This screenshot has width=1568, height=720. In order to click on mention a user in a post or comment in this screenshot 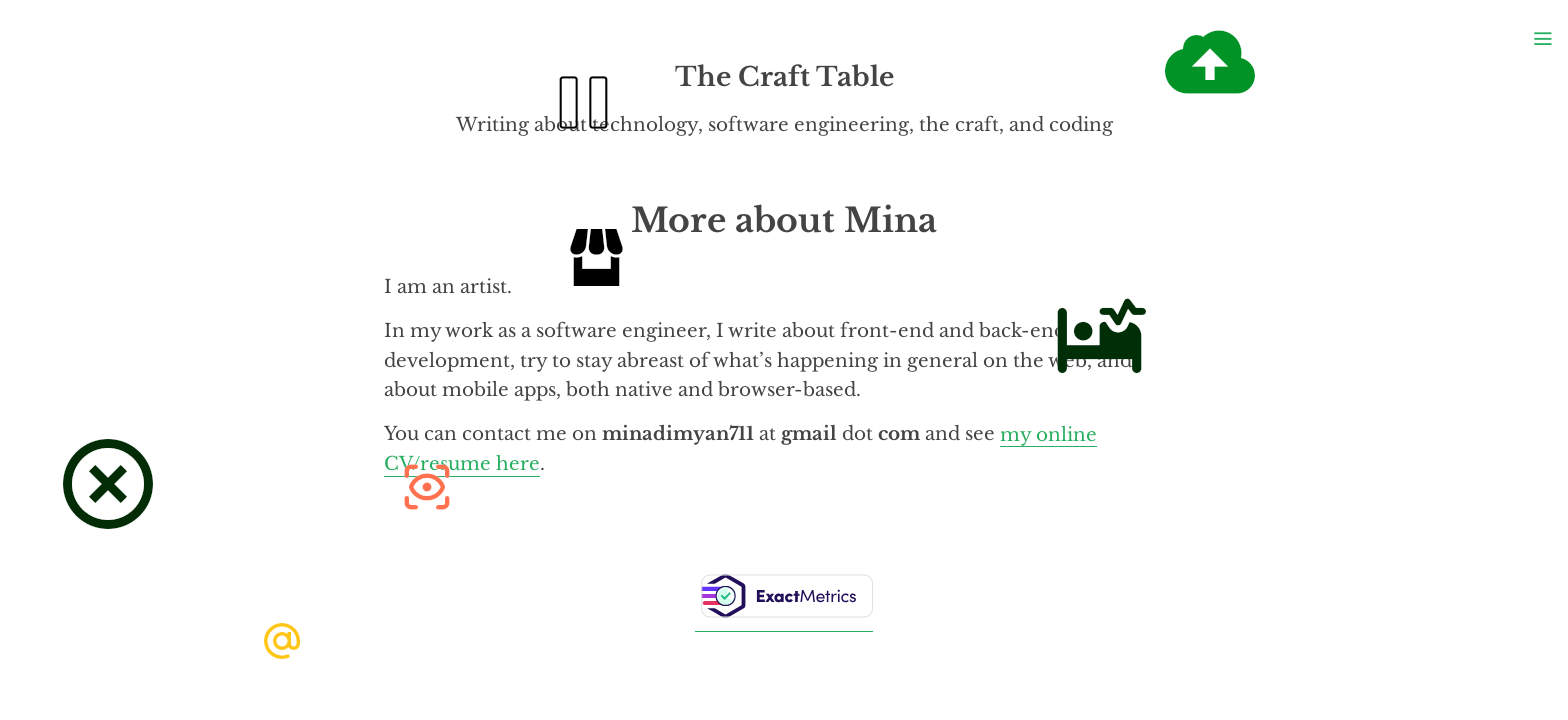, I will do `click(282, 641)`.